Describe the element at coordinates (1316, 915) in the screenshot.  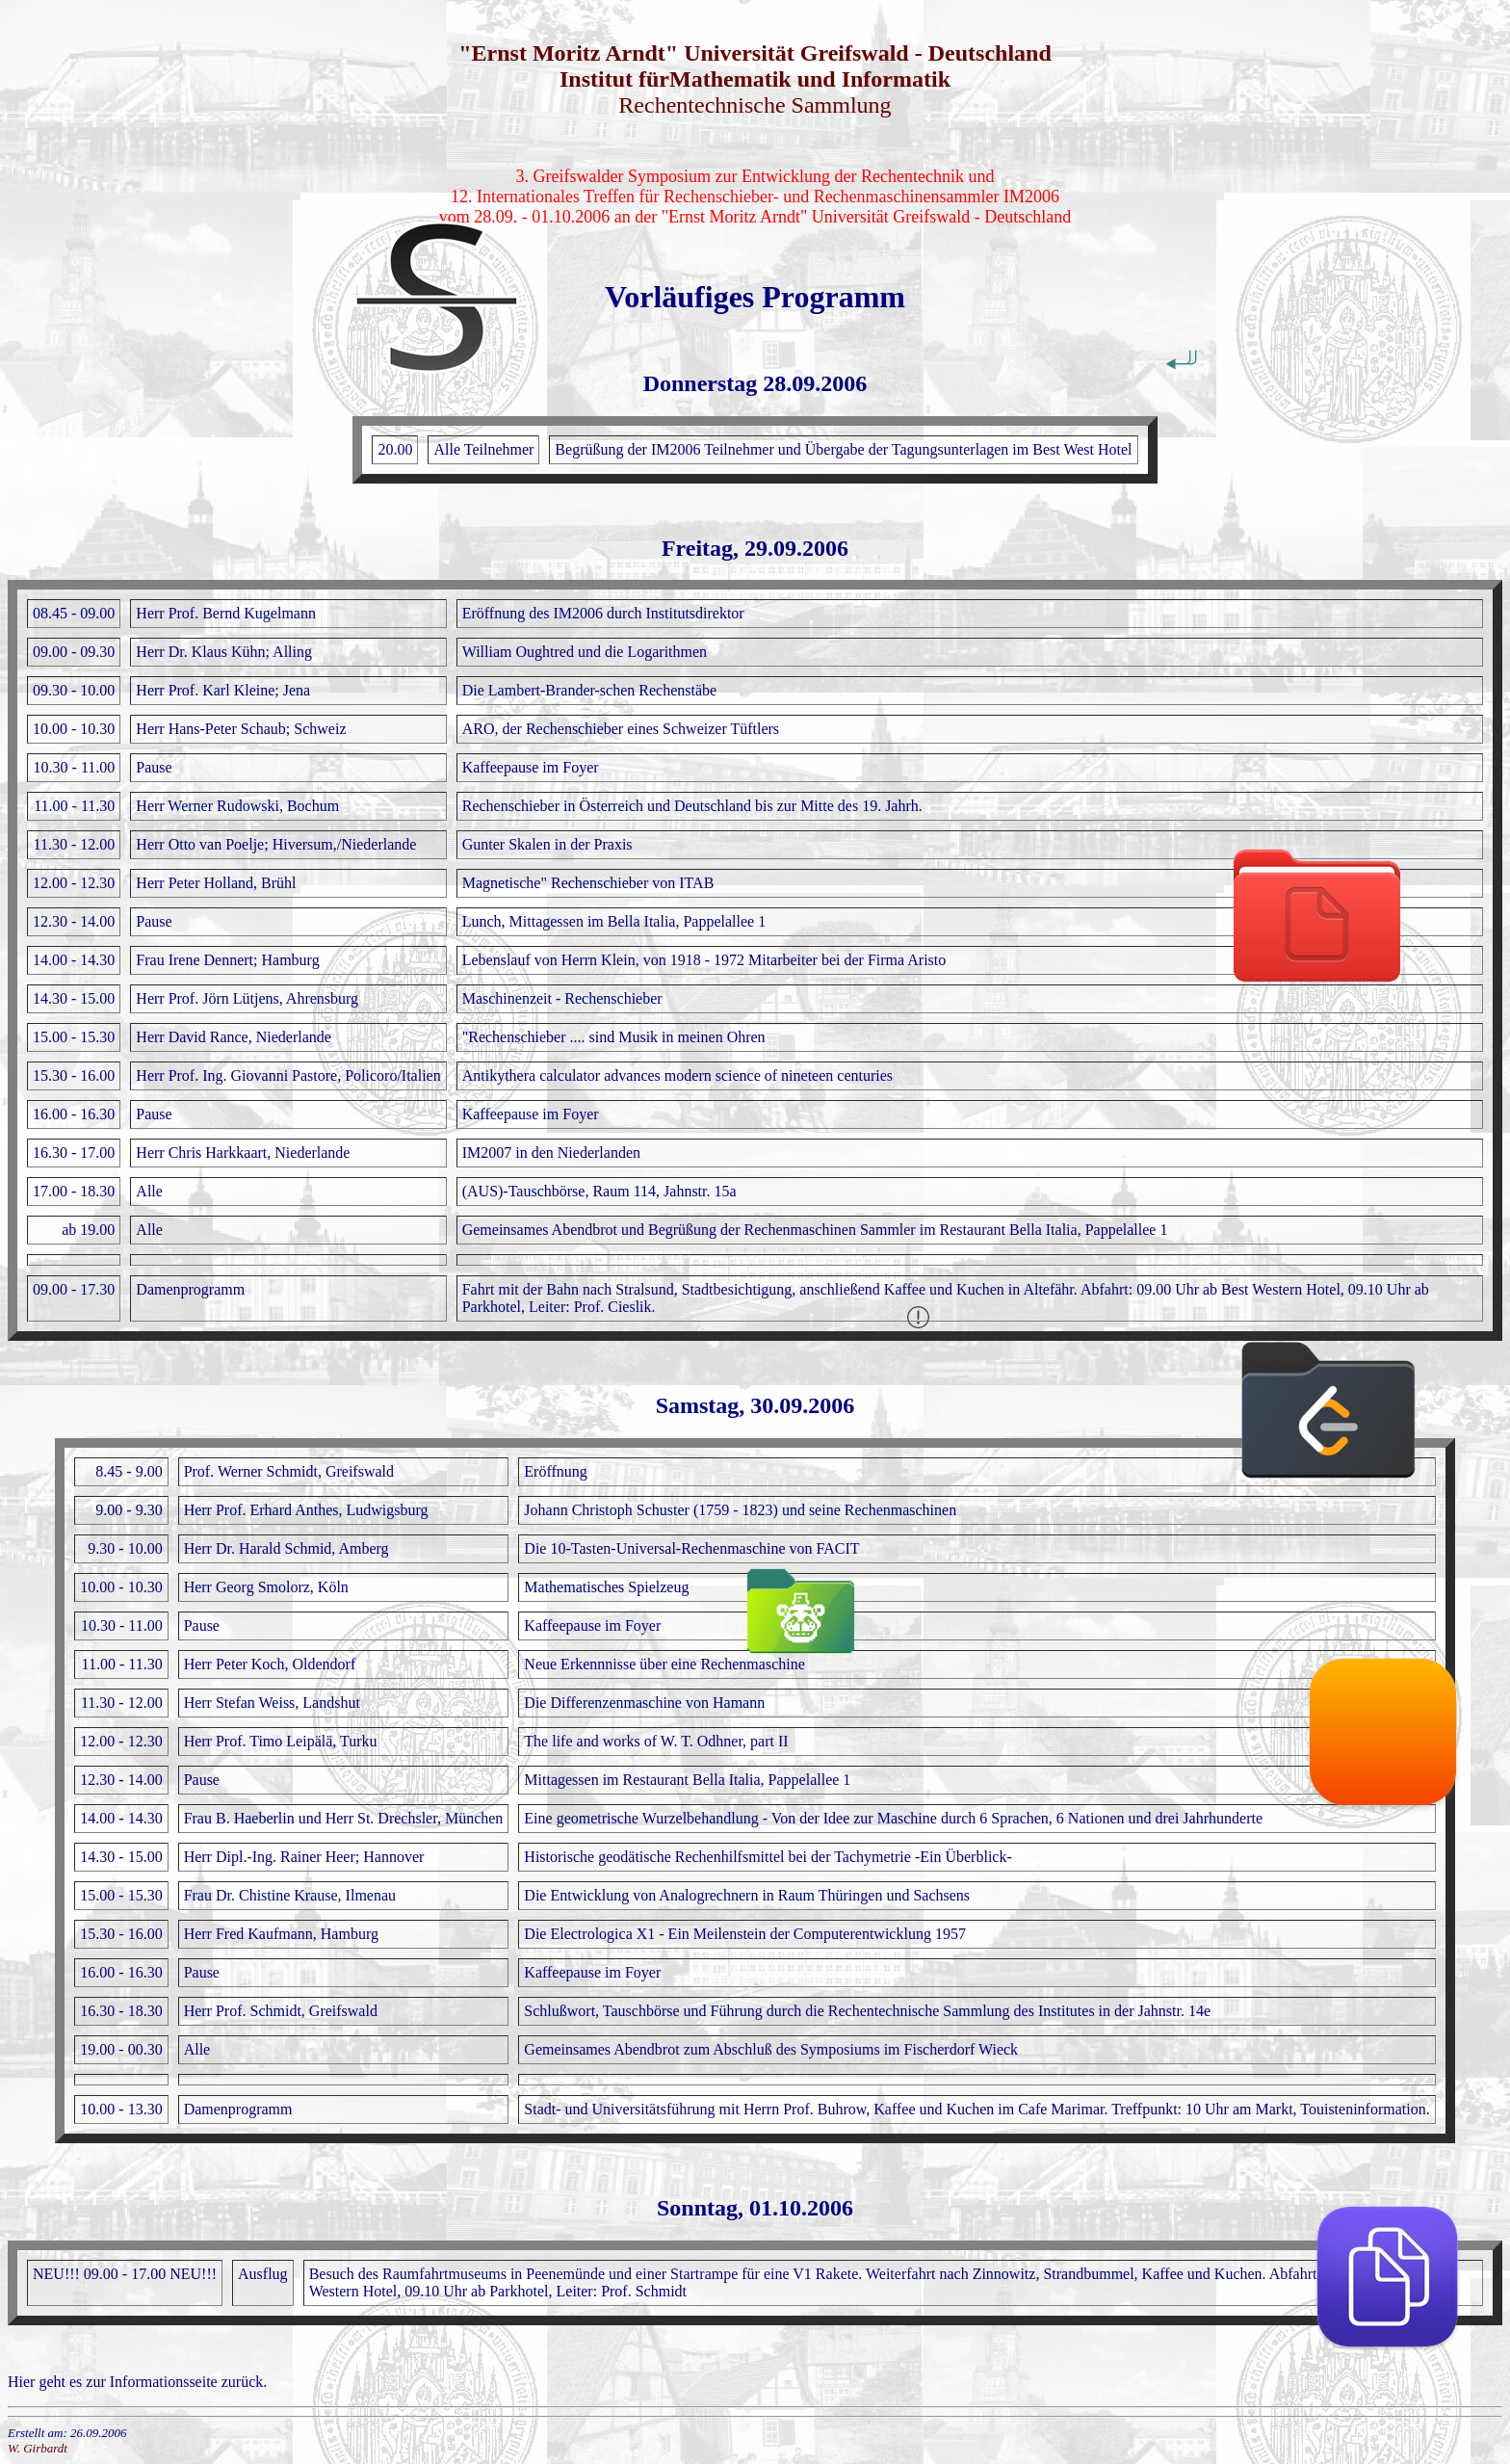
I see `open your documents folder` at that location.